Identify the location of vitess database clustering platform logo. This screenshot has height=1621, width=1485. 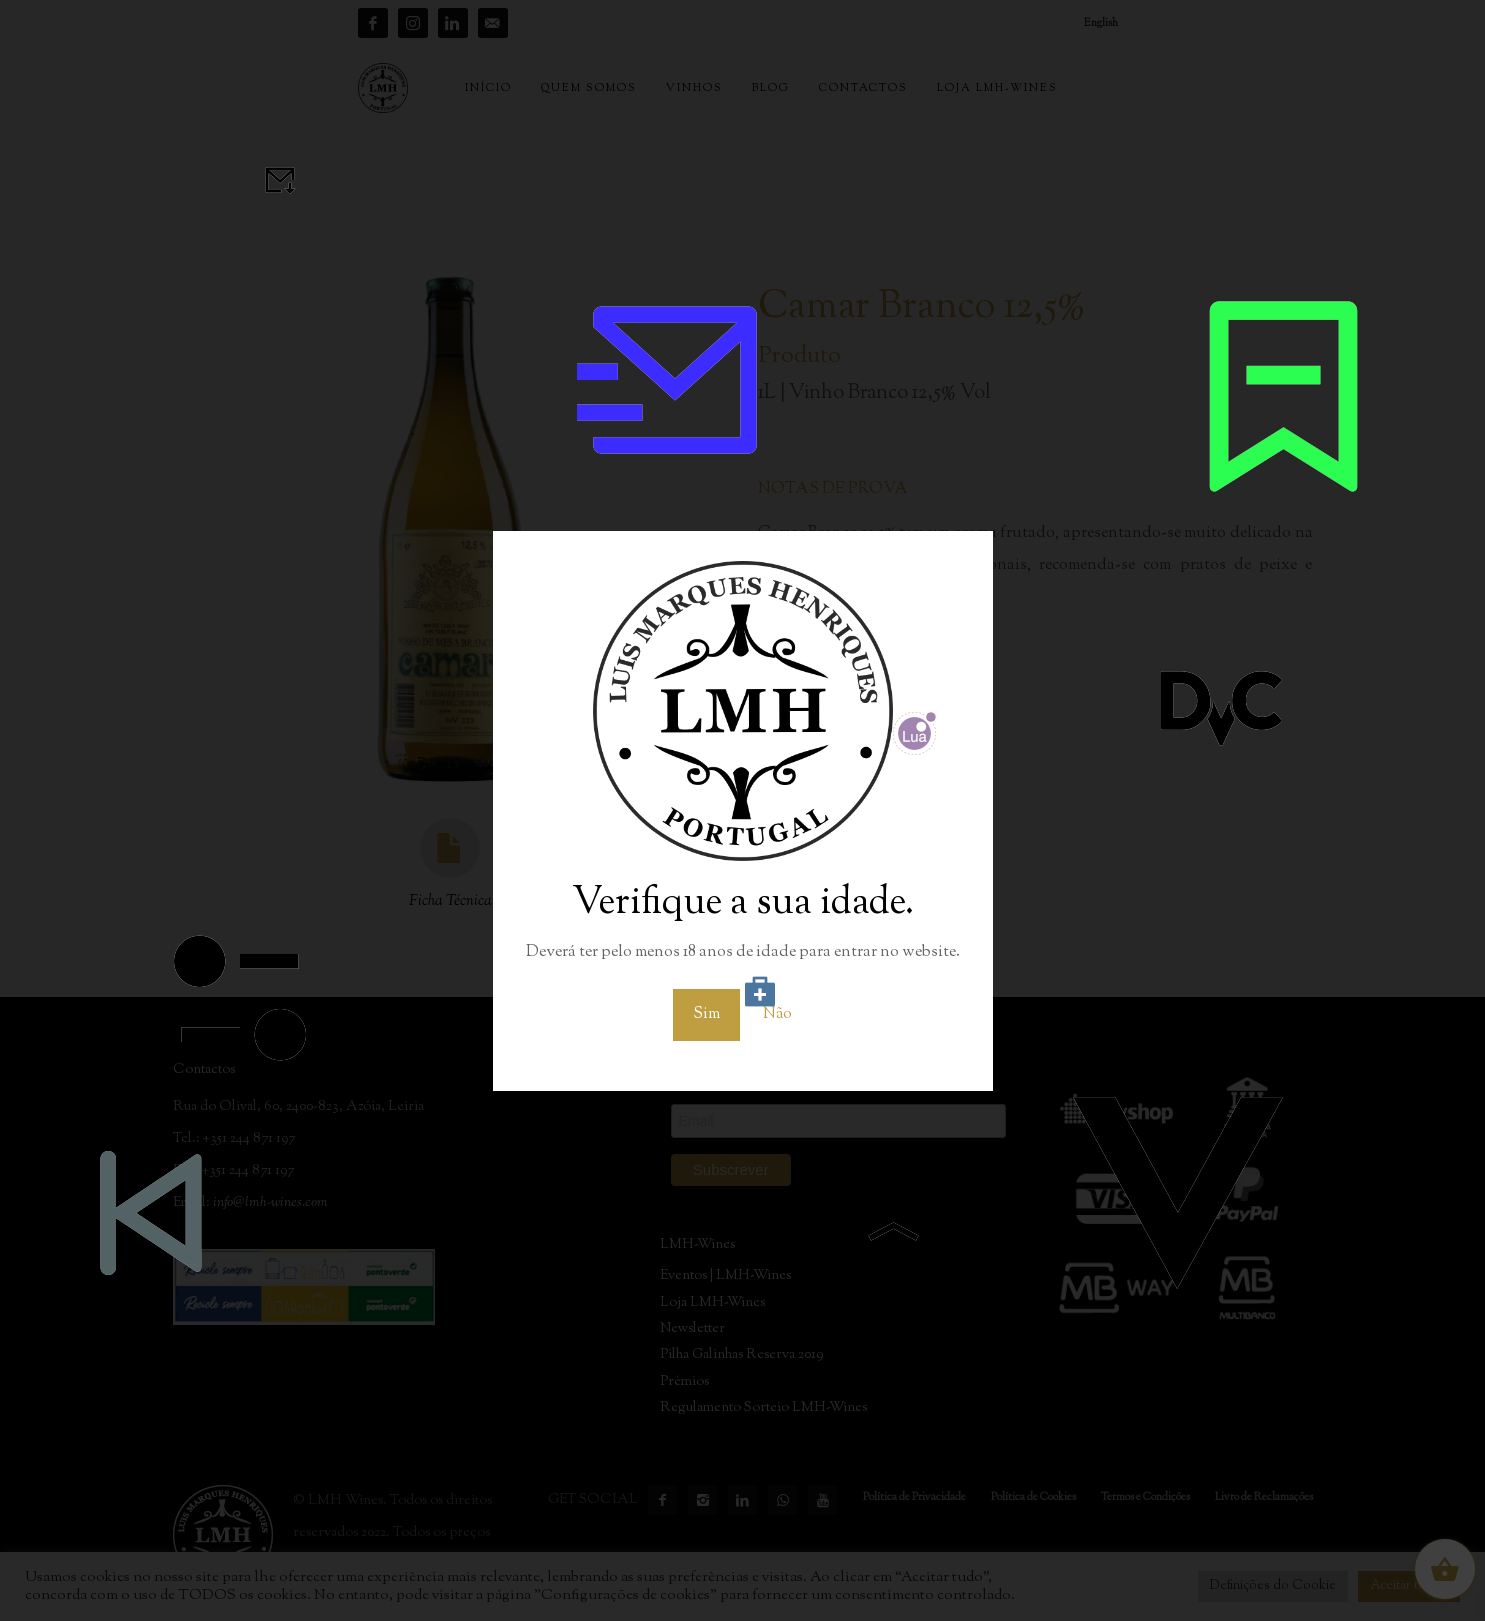
(1178, 1193).